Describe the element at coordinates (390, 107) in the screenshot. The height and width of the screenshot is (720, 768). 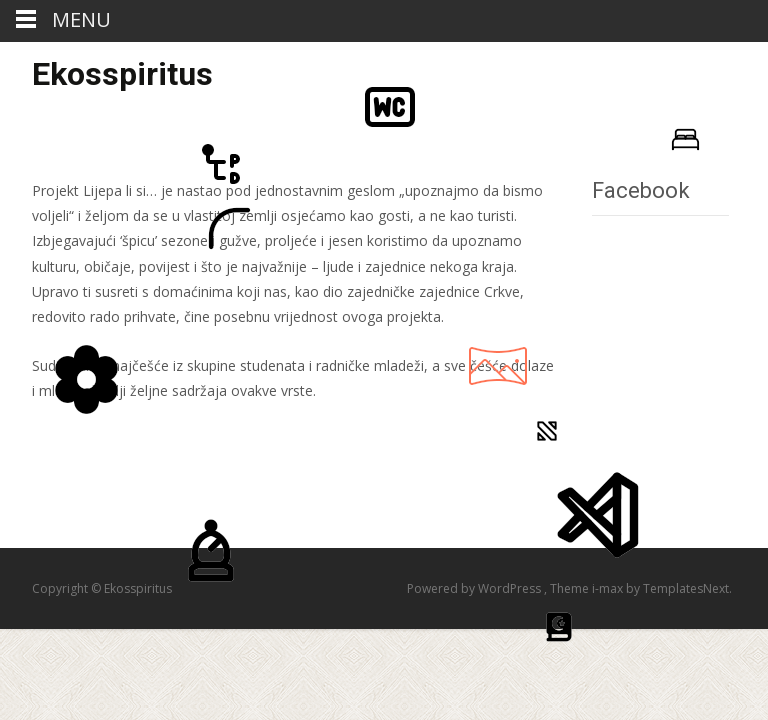
I see `indicates restroom or water closet location` at that location.